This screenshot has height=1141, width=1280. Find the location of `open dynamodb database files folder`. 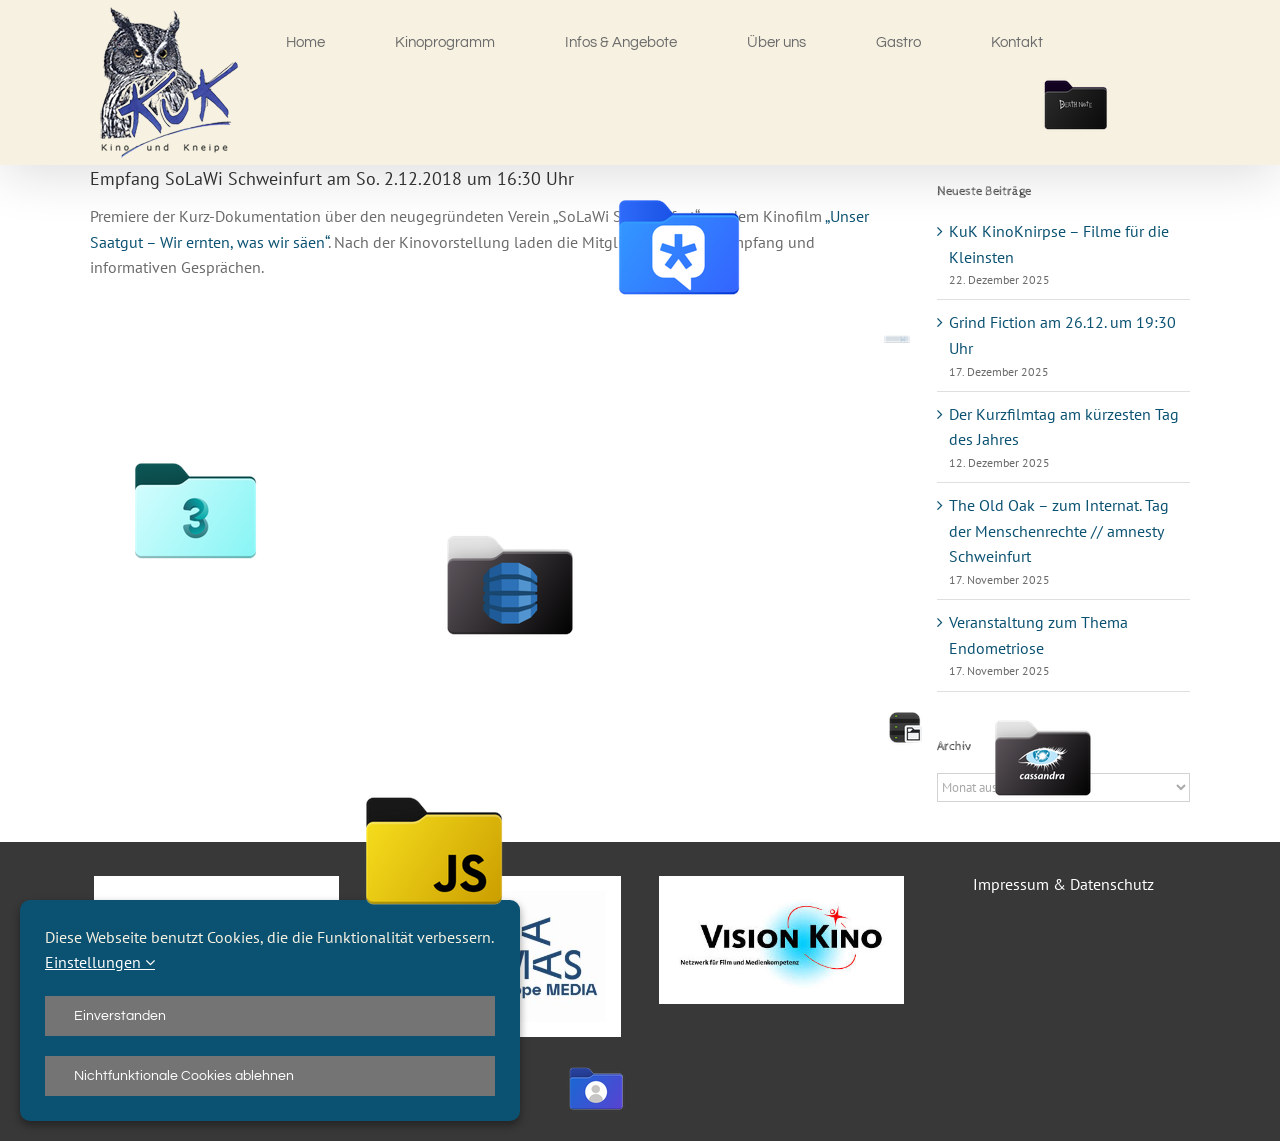

open dynamodb database files folder is located at coordinates (509, 588).